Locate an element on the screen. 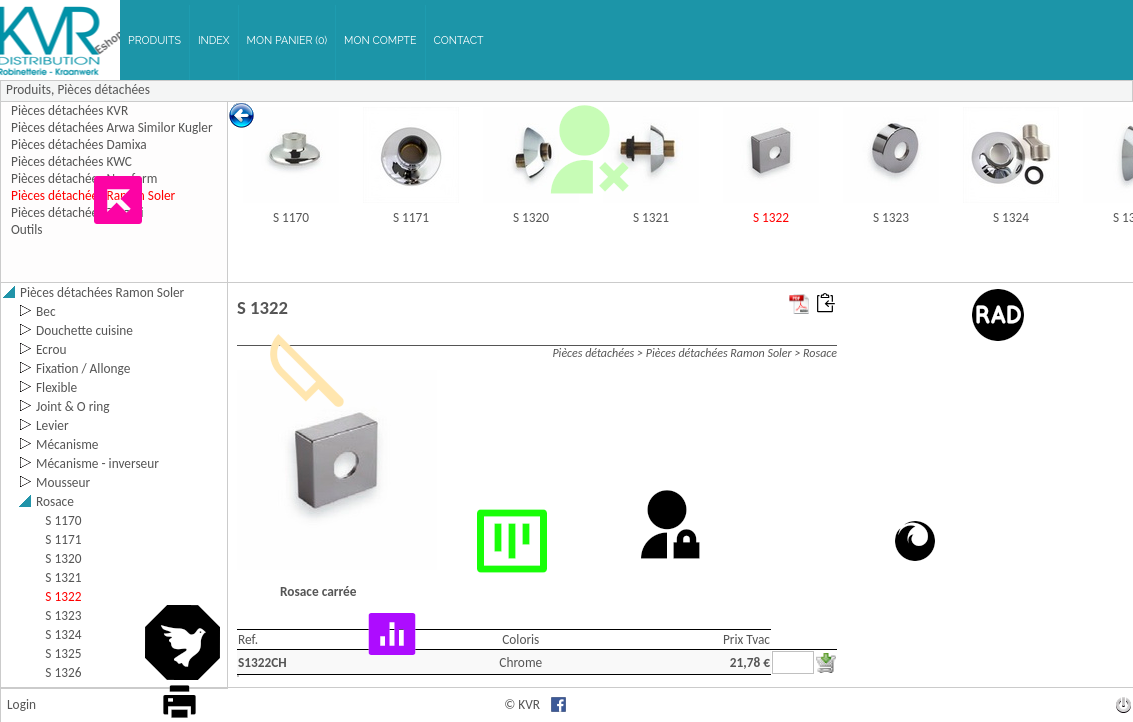 This screenshot has width=1133, height=722. navigate back to previous section is located at coordinates (118, 200).